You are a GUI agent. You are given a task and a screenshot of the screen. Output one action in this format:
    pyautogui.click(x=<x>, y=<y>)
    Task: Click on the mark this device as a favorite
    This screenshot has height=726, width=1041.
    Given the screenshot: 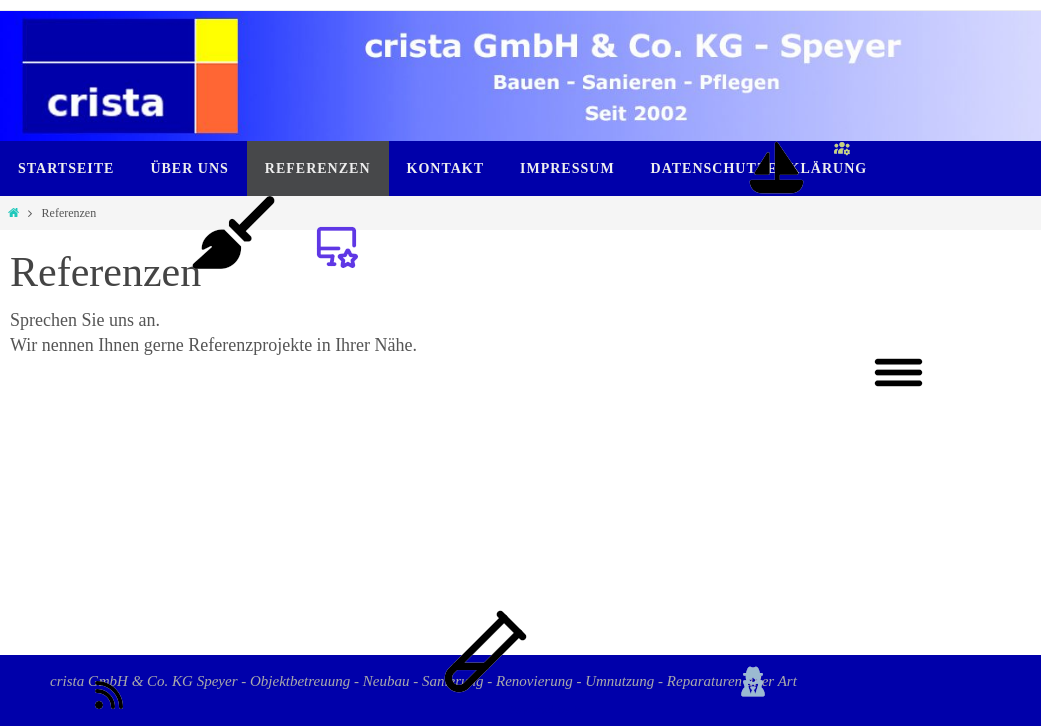 What is the action you would take?
    pyautogui.click(x=336, y=246)
    